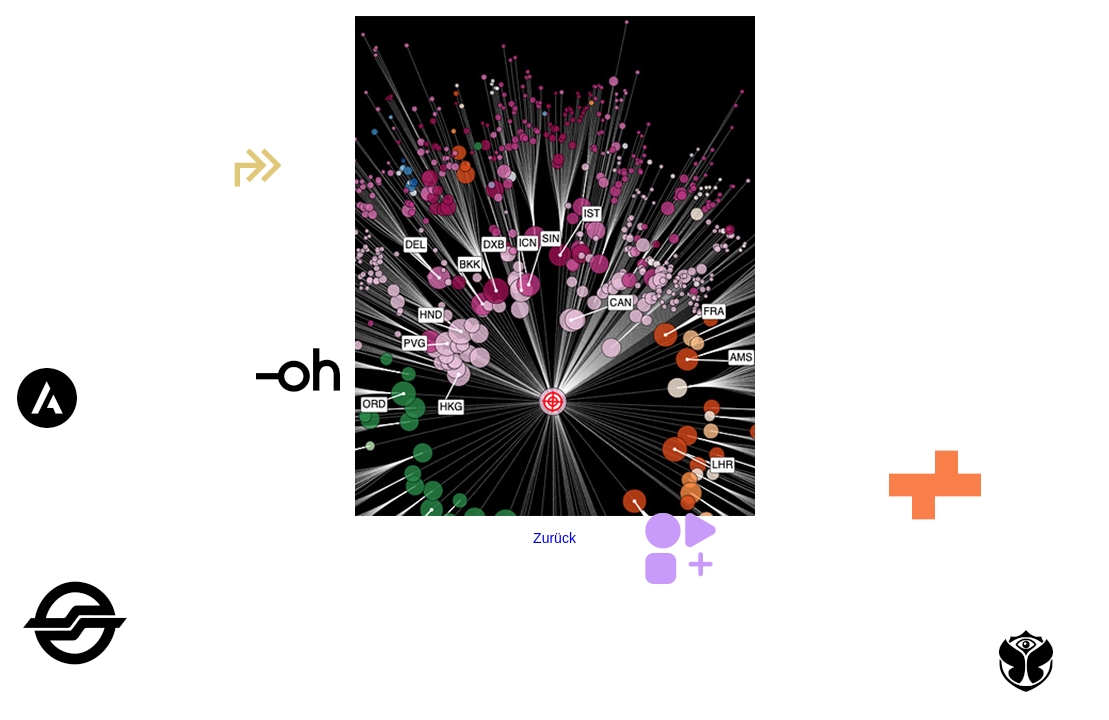  What do you see at coordinates (298, 370) in the screenshot?
I see `oh dear website monitoring service logo` at bounding box center [298, 370].